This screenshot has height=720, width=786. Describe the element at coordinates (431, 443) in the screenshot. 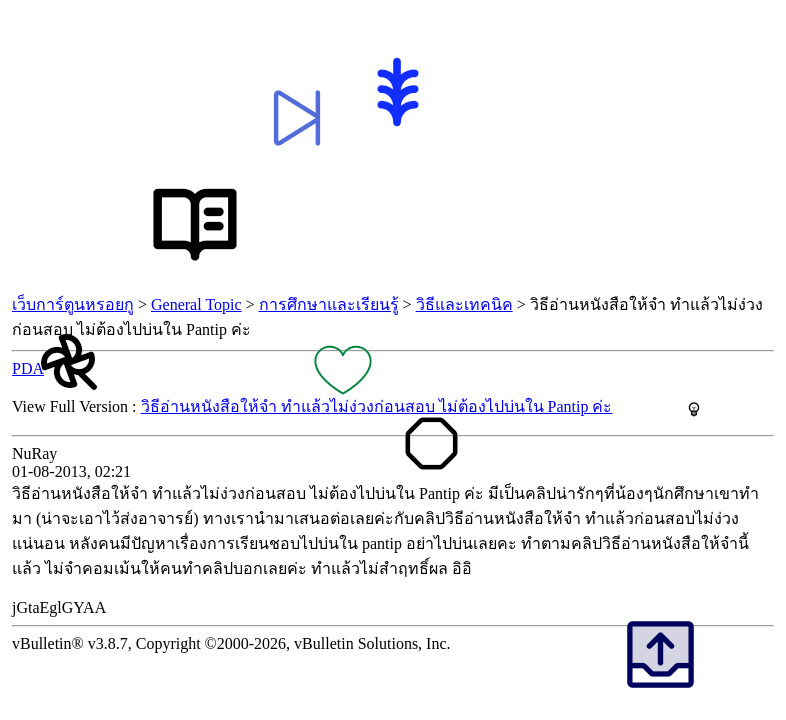

I see `indicates a stop or warning state` at that location.